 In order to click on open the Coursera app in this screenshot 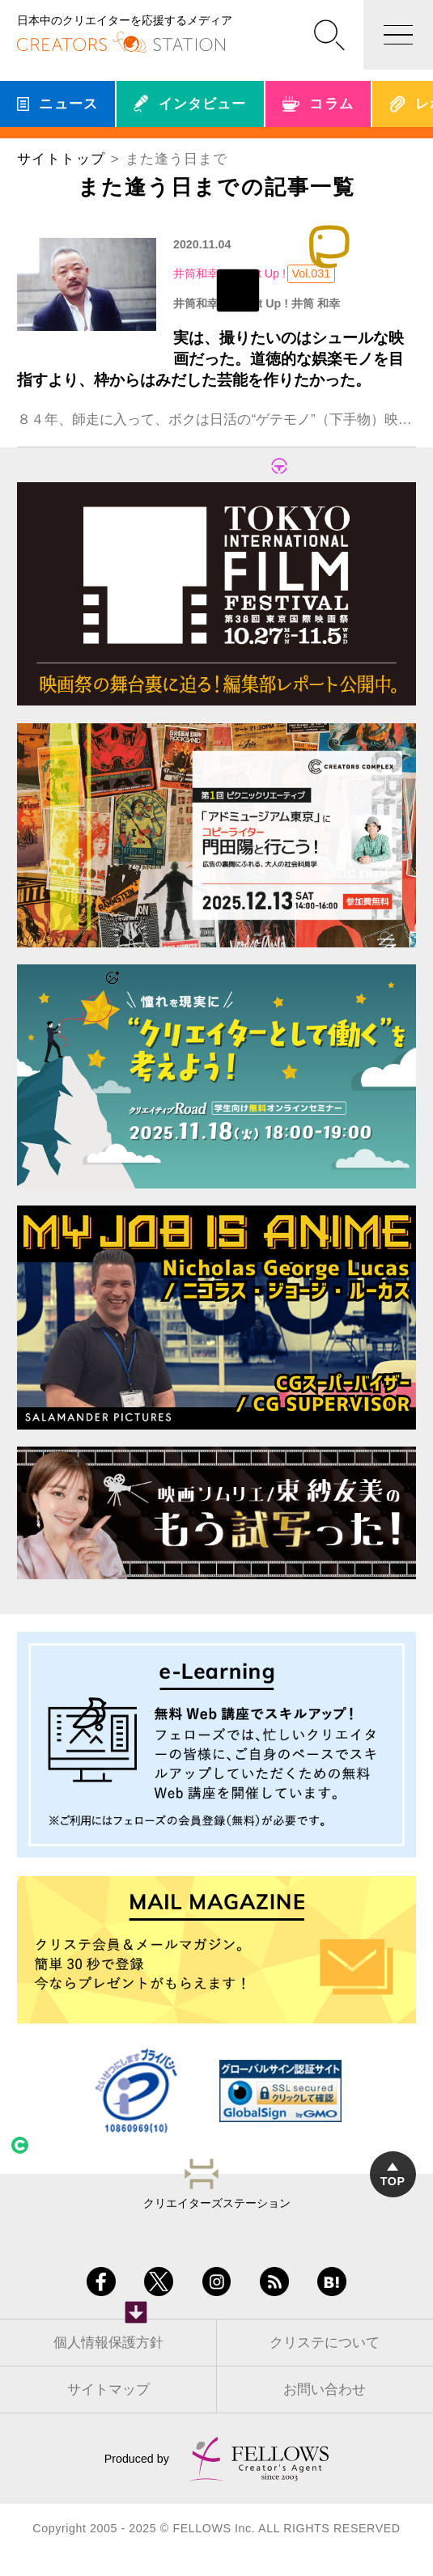, I will do `click(19, 2145)`.